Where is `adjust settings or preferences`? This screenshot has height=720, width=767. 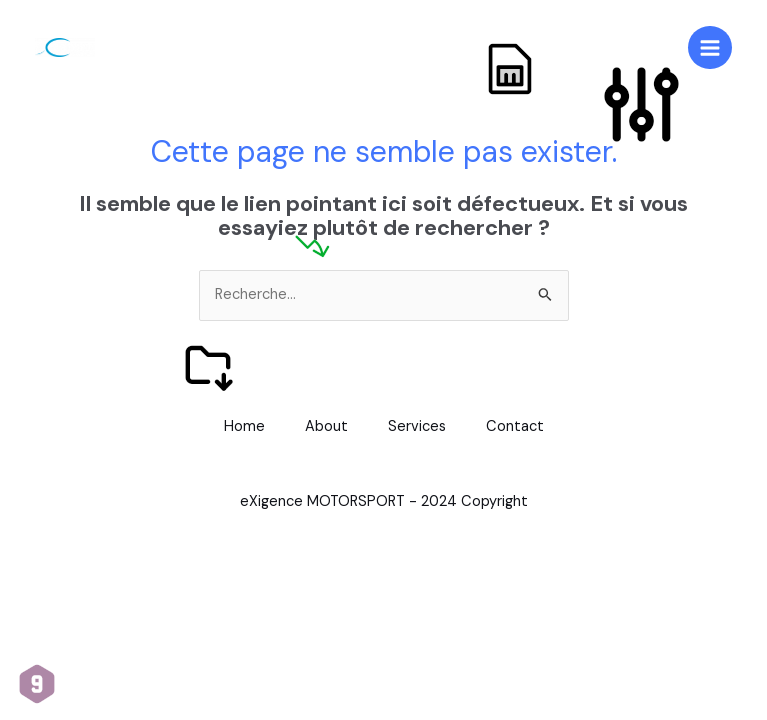 adjust settings or preferences is located at coordinates (641, 104).